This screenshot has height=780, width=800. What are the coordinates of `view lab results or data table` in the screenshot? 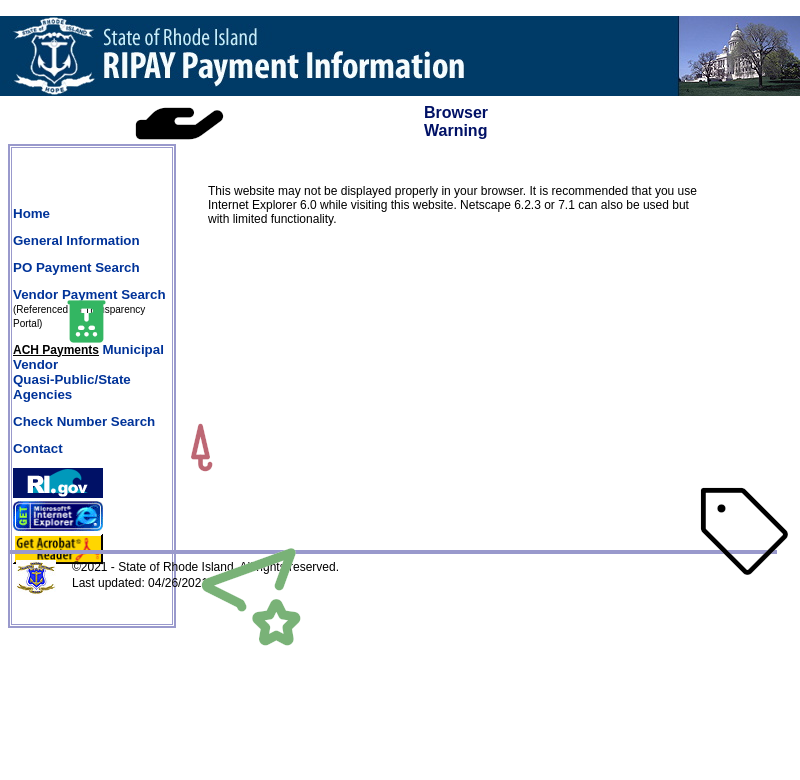 It's located at (86, 321).